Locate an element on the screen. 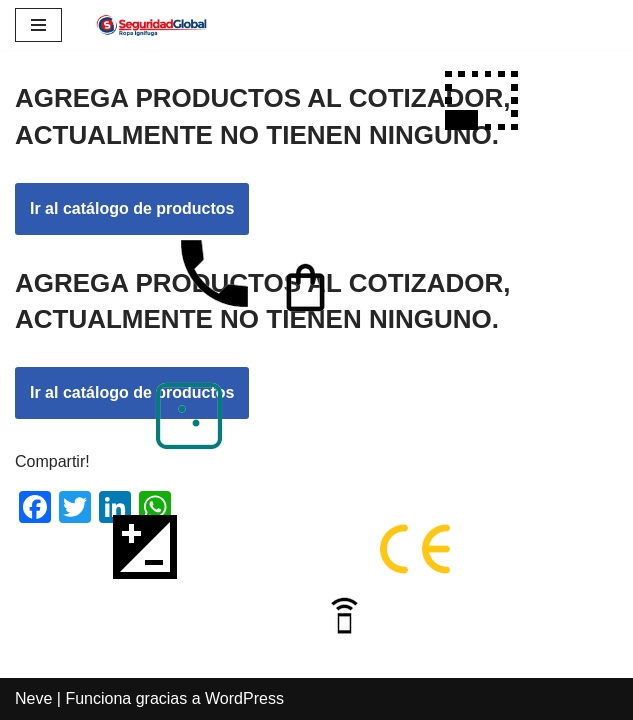 Image resolution: width=633 pixels, height=720 pixels. indicates CE marking / European conformity certification is located at coordinates (415, 549).